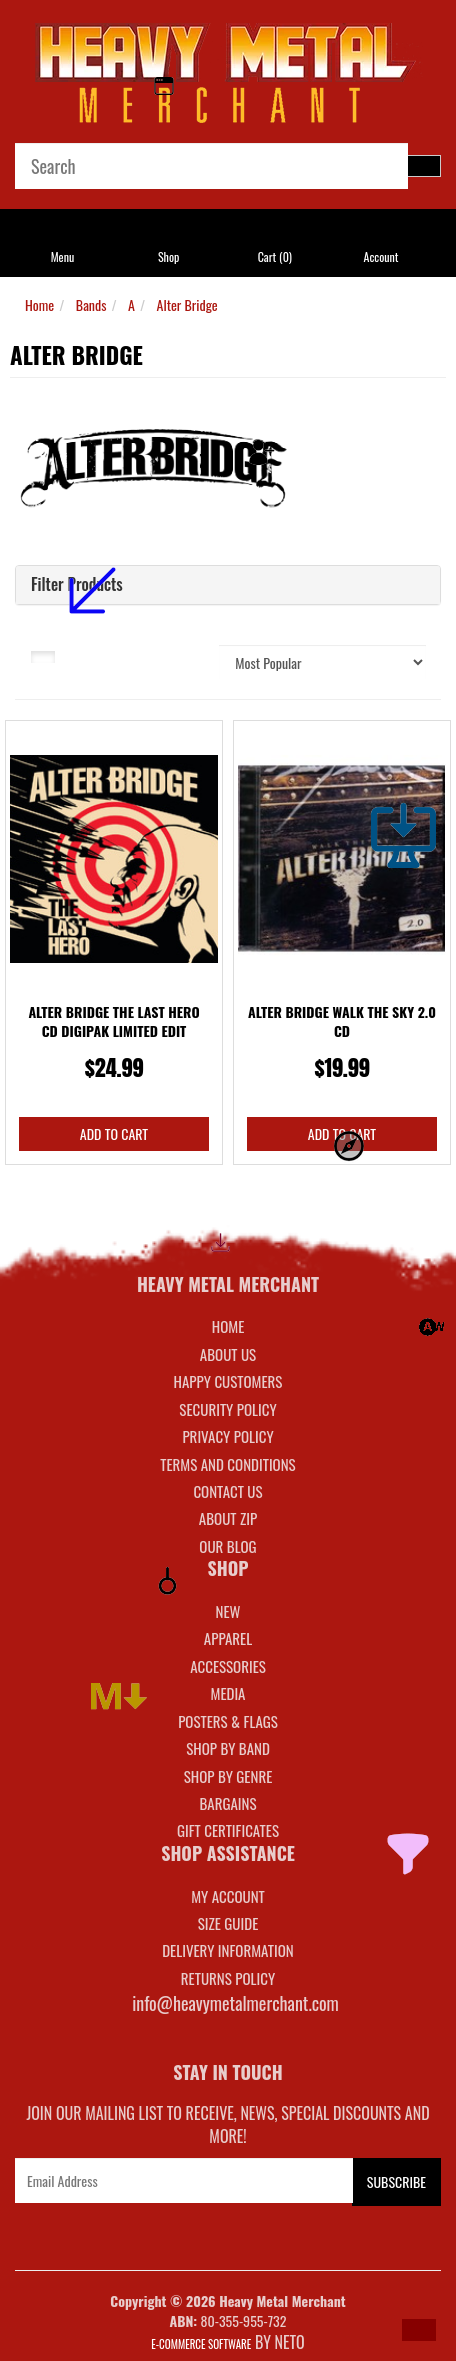 The width and height of the screenshot is (456, 2361). What do you see at coordinates (403, 835) in the screenshot?
I see `download to desktop` at bounding box center [403, 835].